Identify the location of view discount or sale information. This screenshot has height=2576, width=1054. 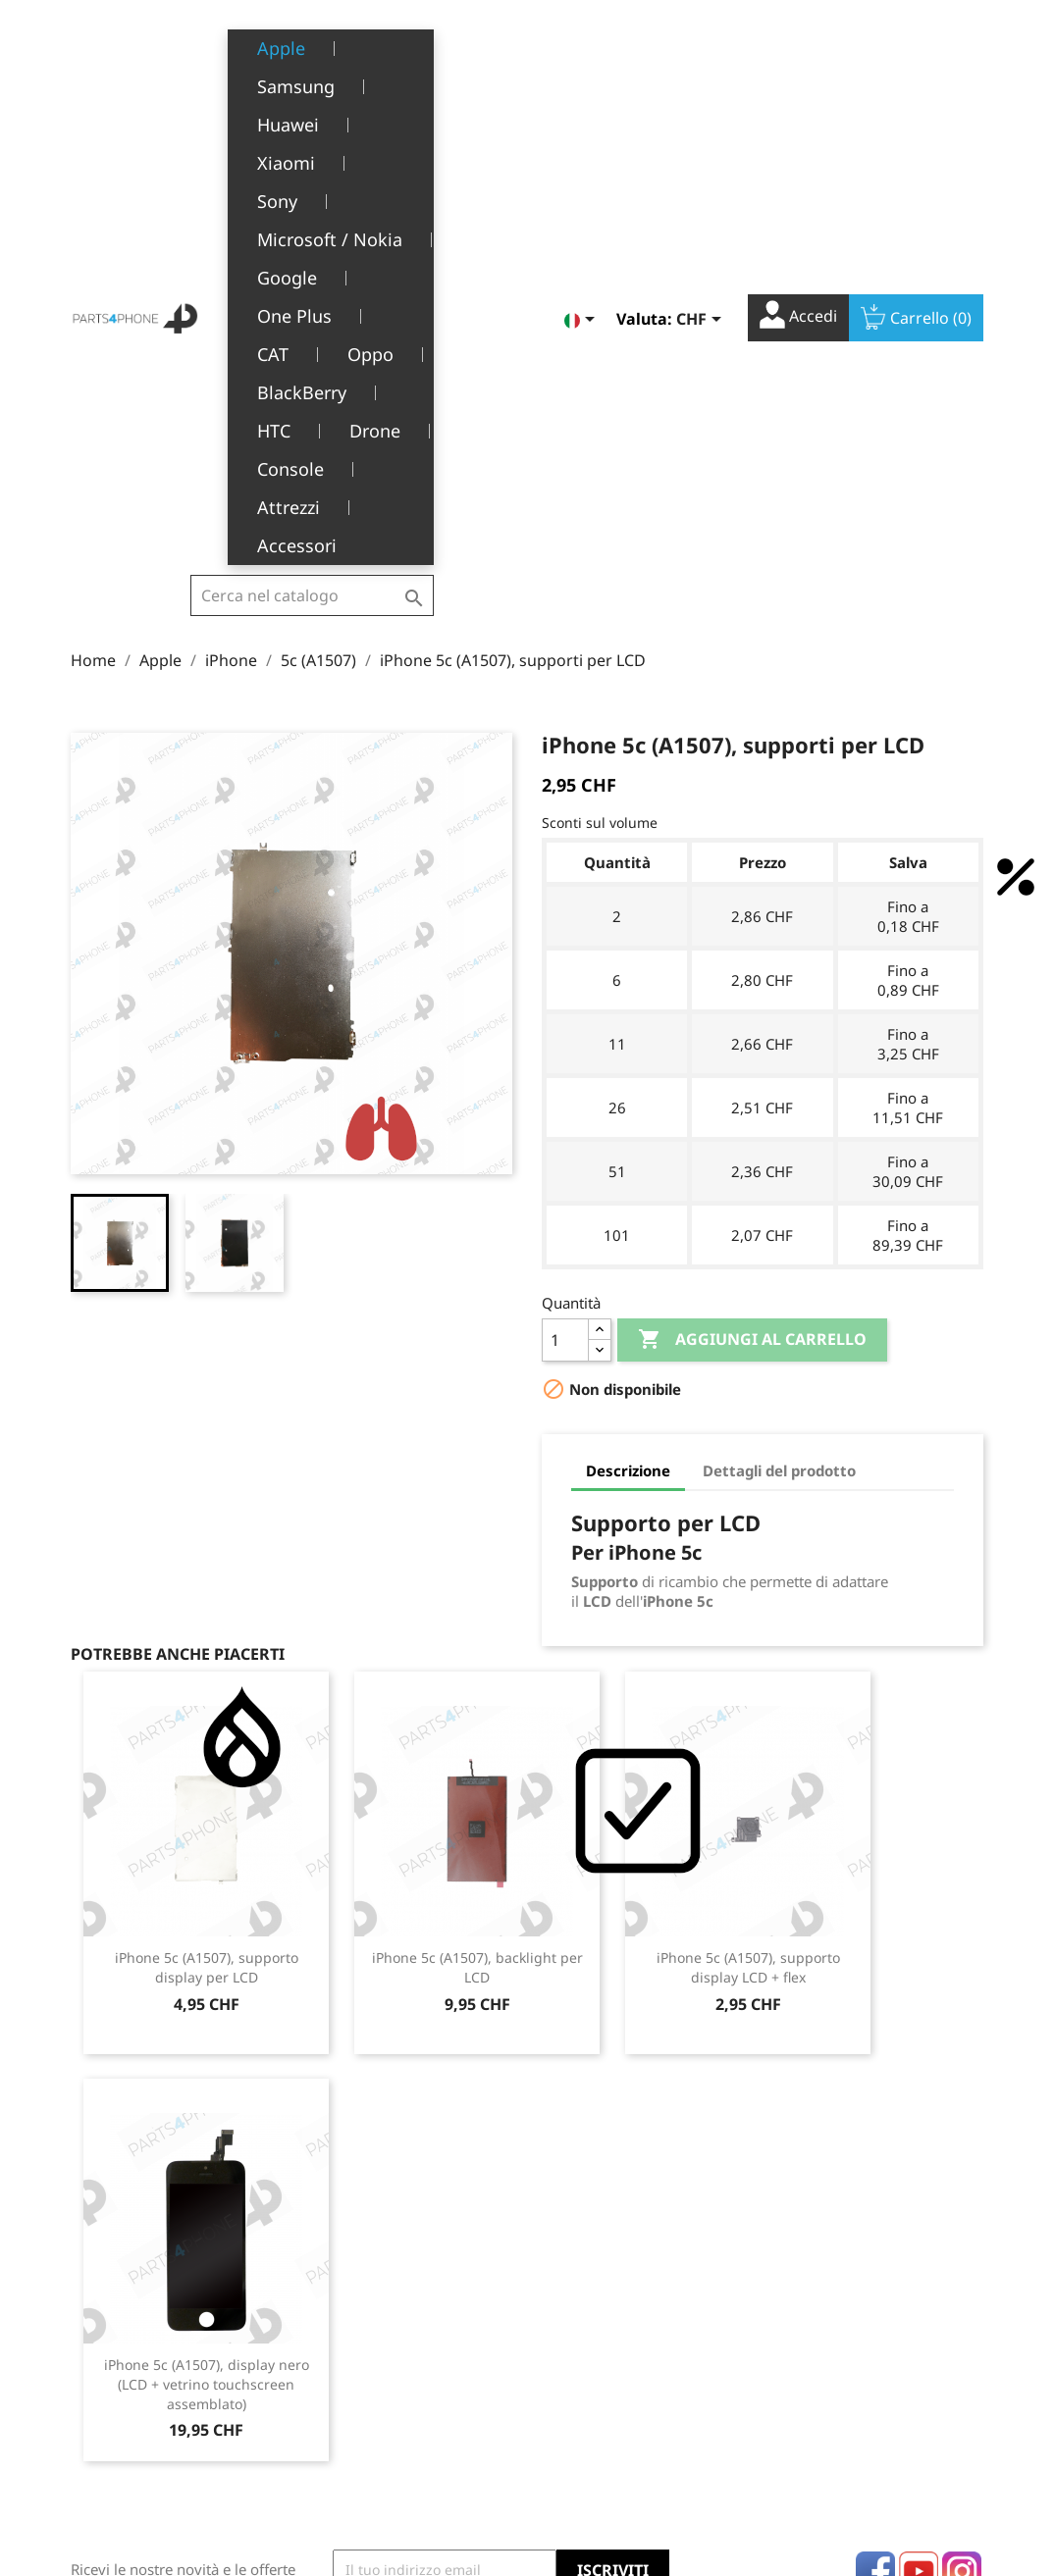
(1016, 877).